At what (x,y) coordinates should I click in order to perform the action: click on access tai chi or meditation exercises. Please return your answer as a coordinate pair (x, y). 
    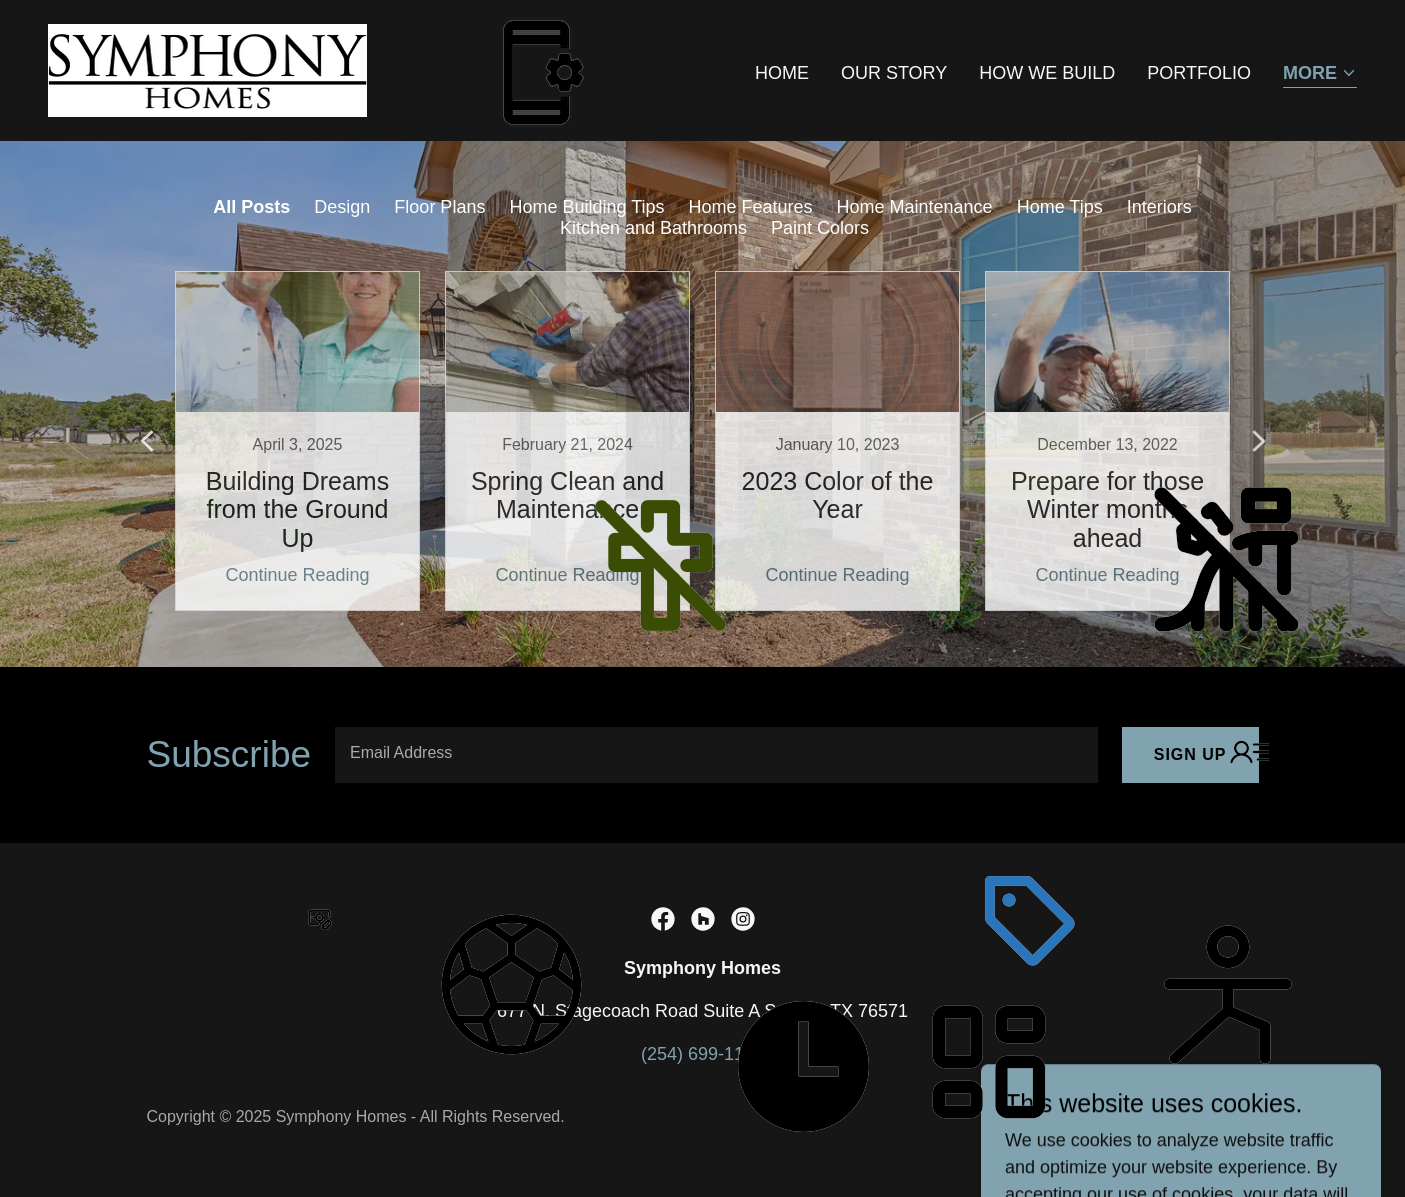
    Looking at the image, I should click on (1228, 1000).